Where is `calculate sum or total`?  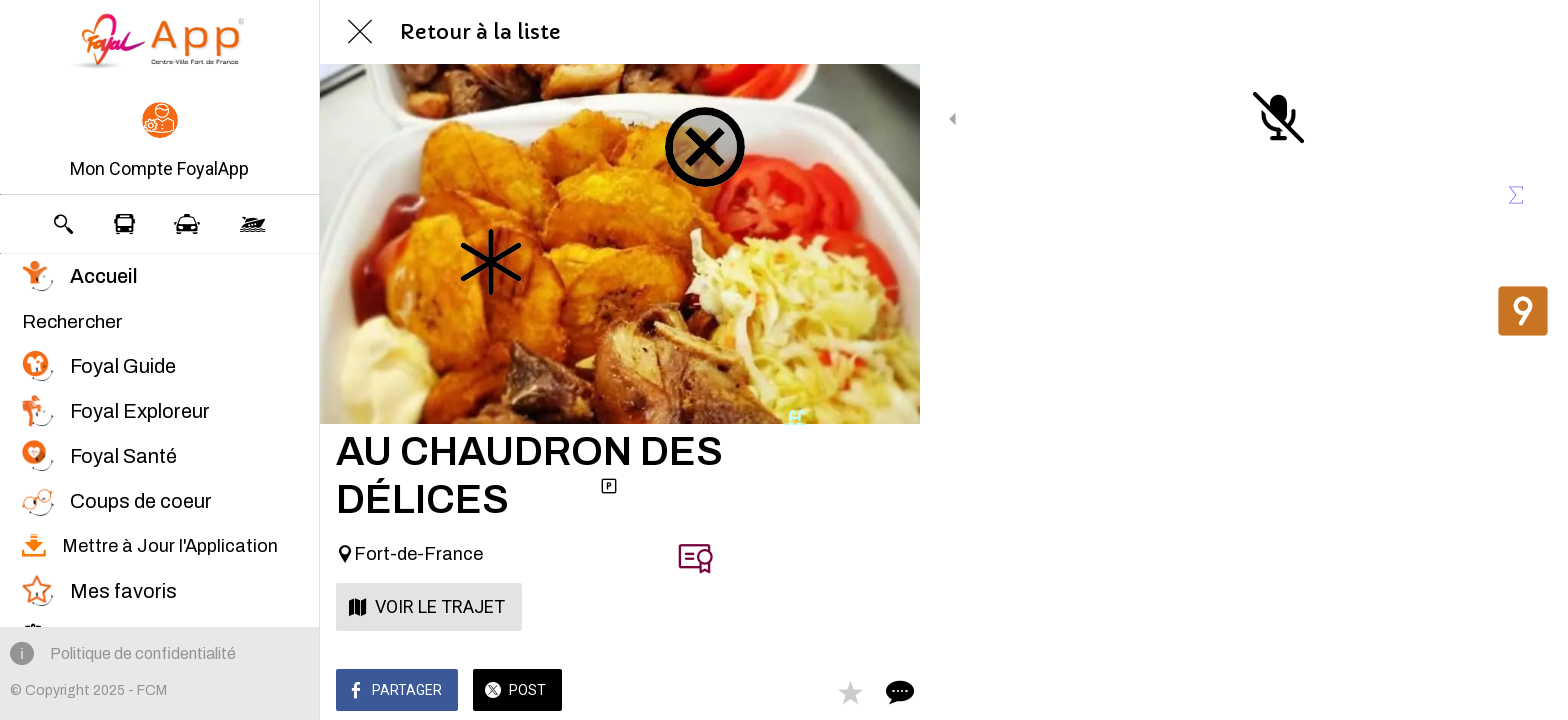 calculate sum or total is located at coordinates (1516, 195).